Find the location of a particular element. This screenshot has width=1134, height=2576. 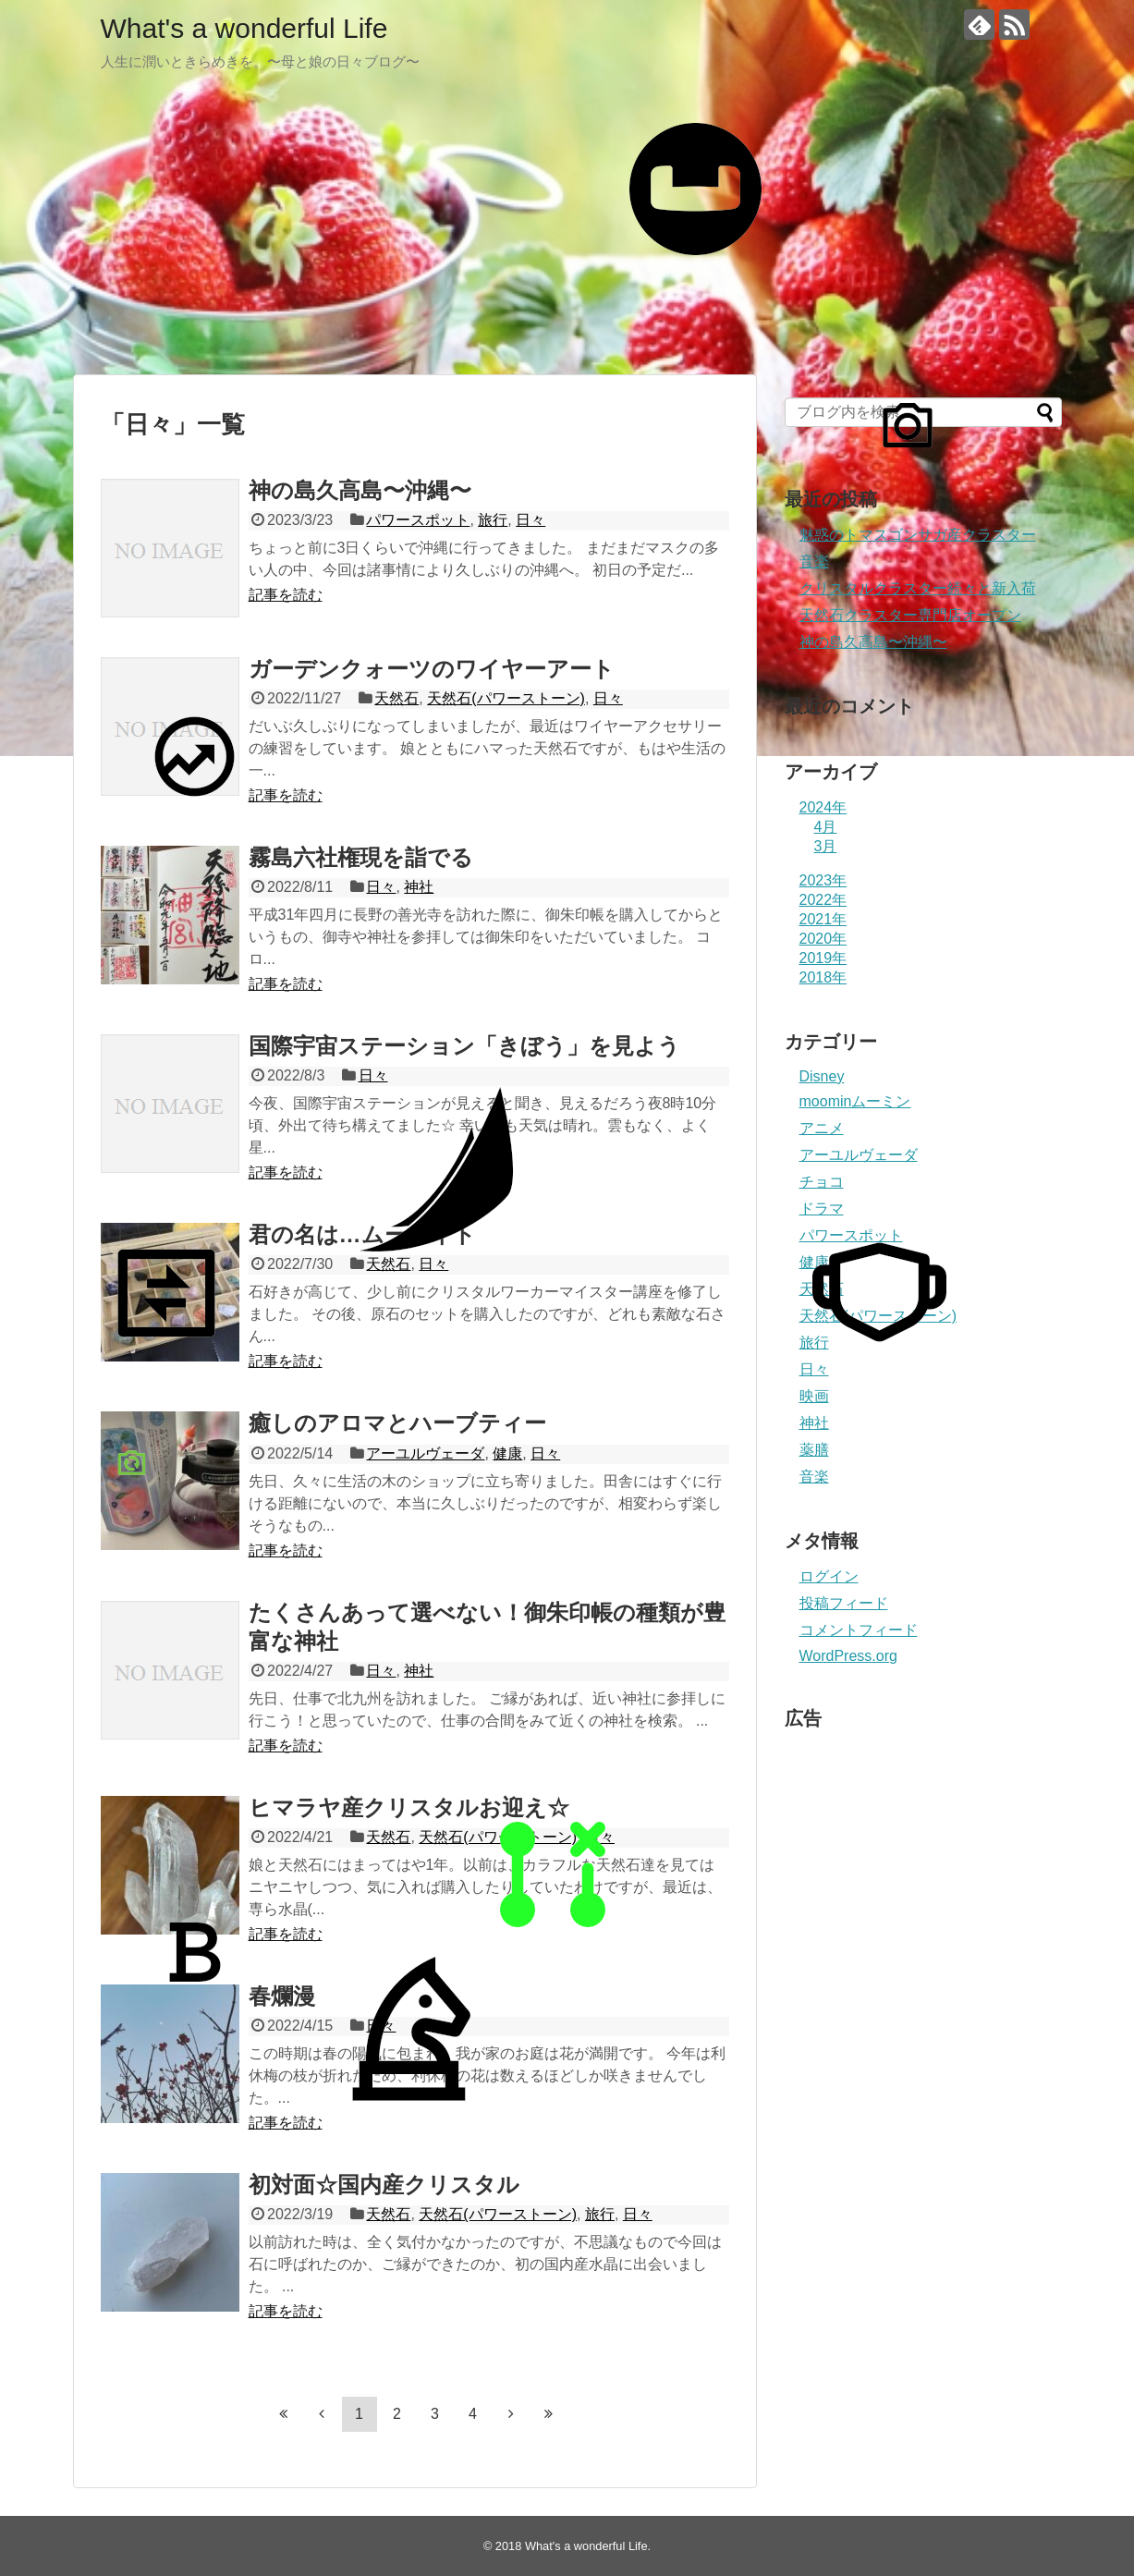

take a photo is located at coordinates (908, 425).